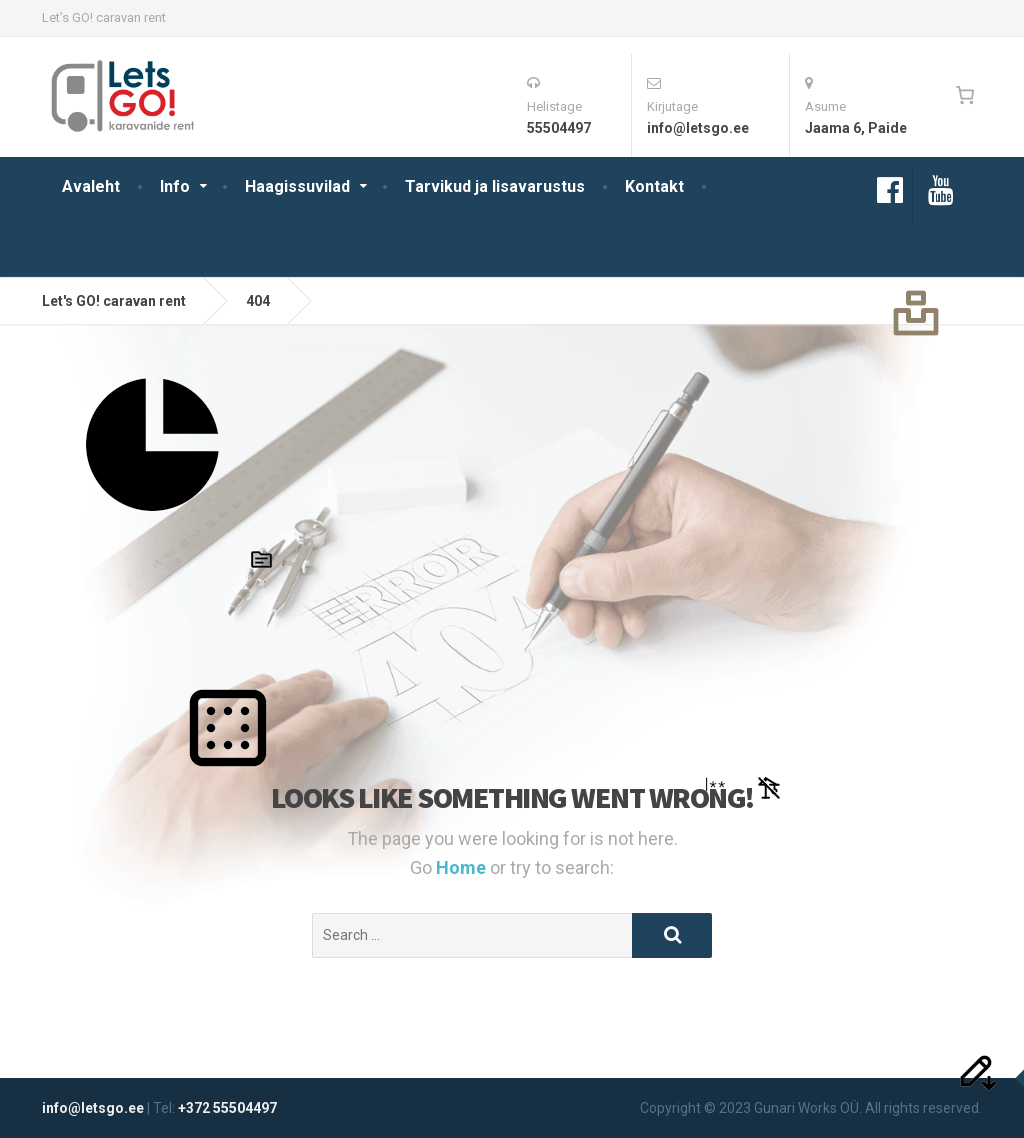 Image resolution: width=1024 pixels, height=1138 pixels. Describe the element at coordinates (261, 559) in the screenshot. I see `browse topics or categories` at that location.